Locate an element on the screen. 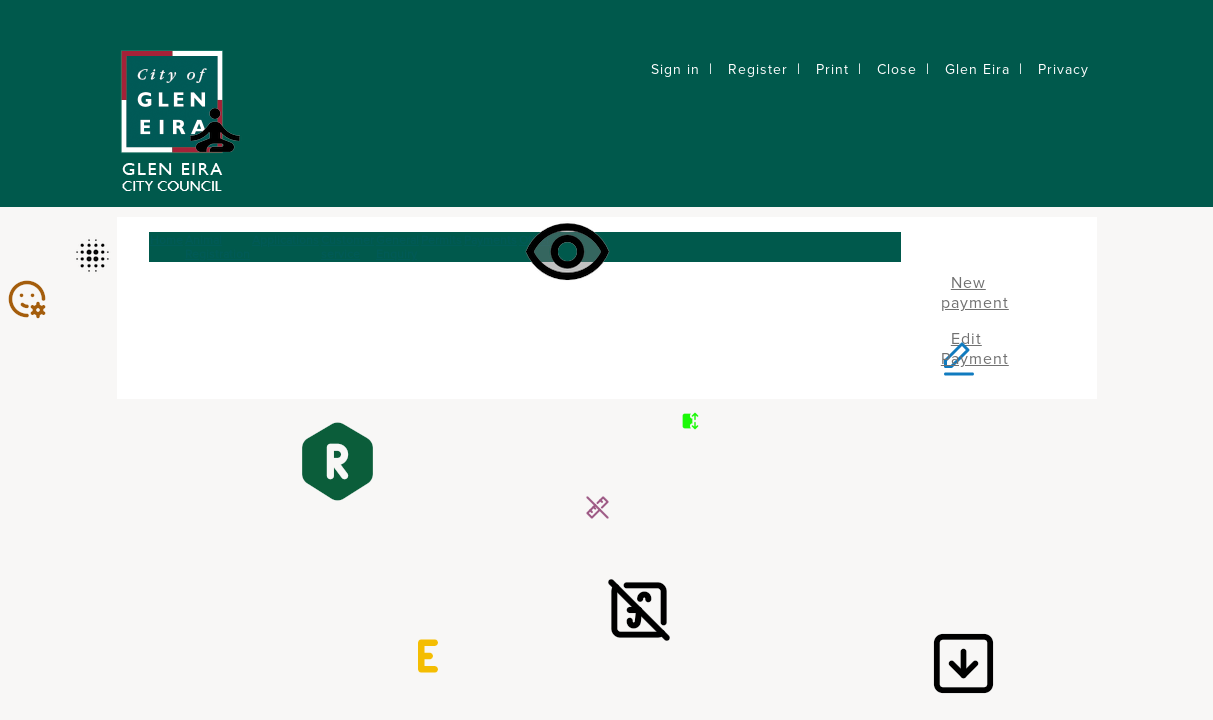 The width and height of the screenshot is (1213, 720). disable measurement tools is located at coordinates (597, 507).